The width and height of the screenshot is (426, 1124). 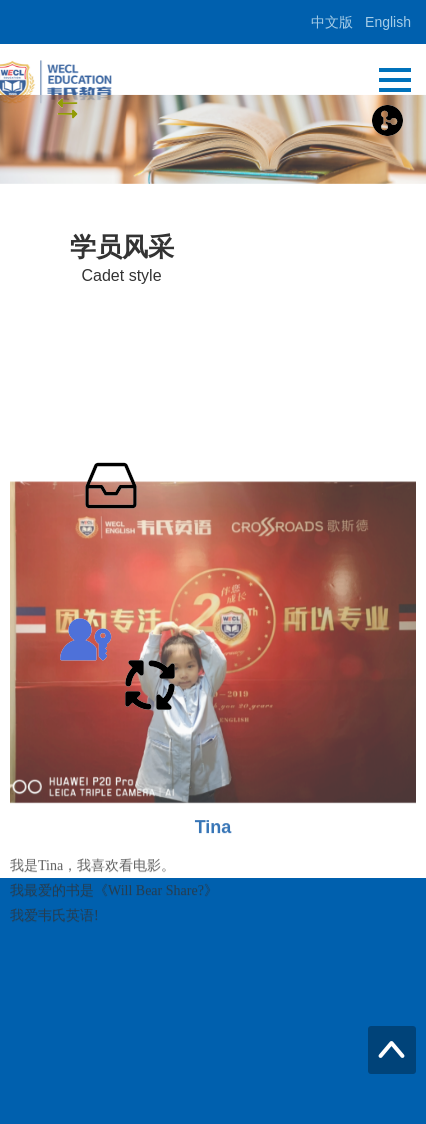 What do you see at coordinates (111, 485) in the screenshot?
I see `view your inbox messages` at bounding box center [111, 485].